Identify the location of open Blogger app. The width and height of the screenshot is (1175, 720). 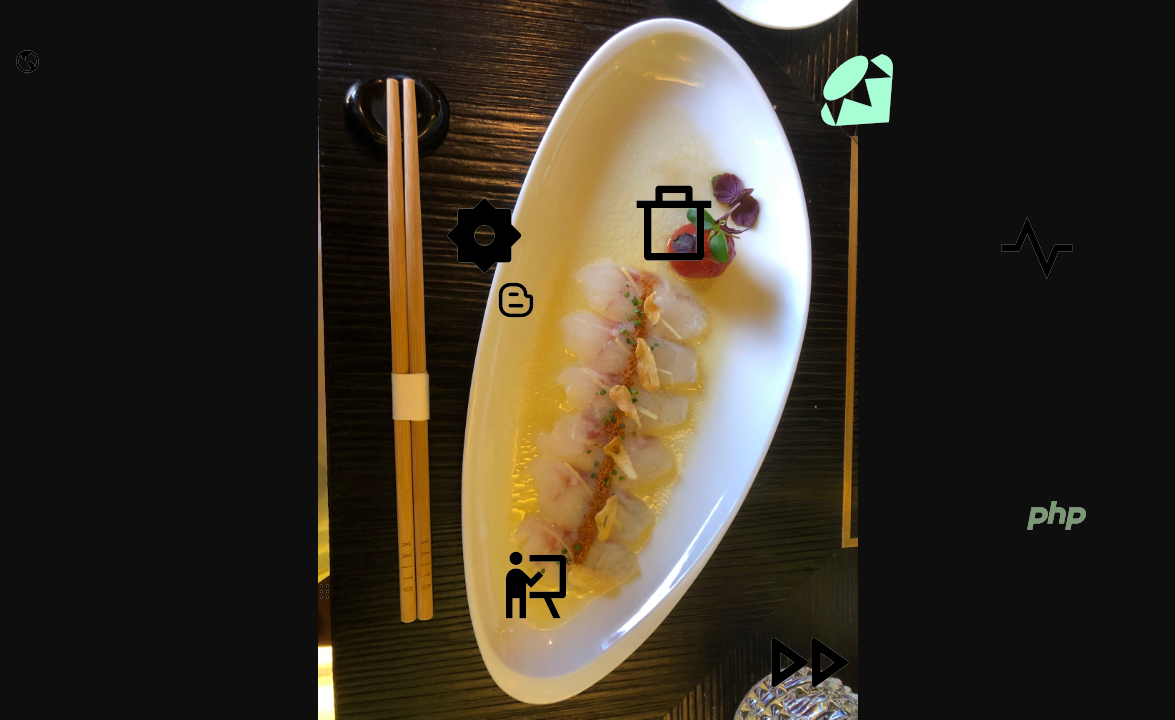
(516, 300).